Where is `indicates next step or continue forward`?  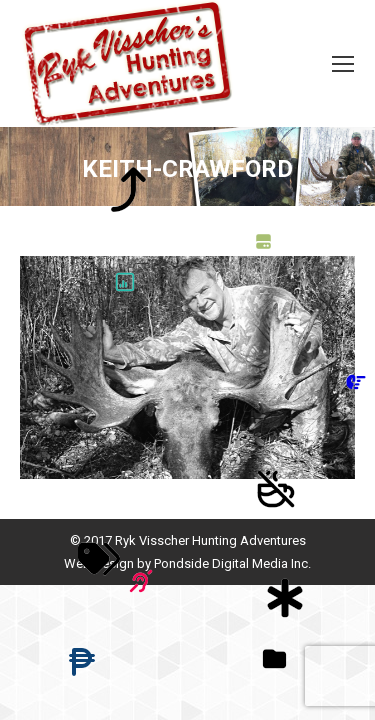
indicates next step or continue forward is located at coordinates (356, 382).